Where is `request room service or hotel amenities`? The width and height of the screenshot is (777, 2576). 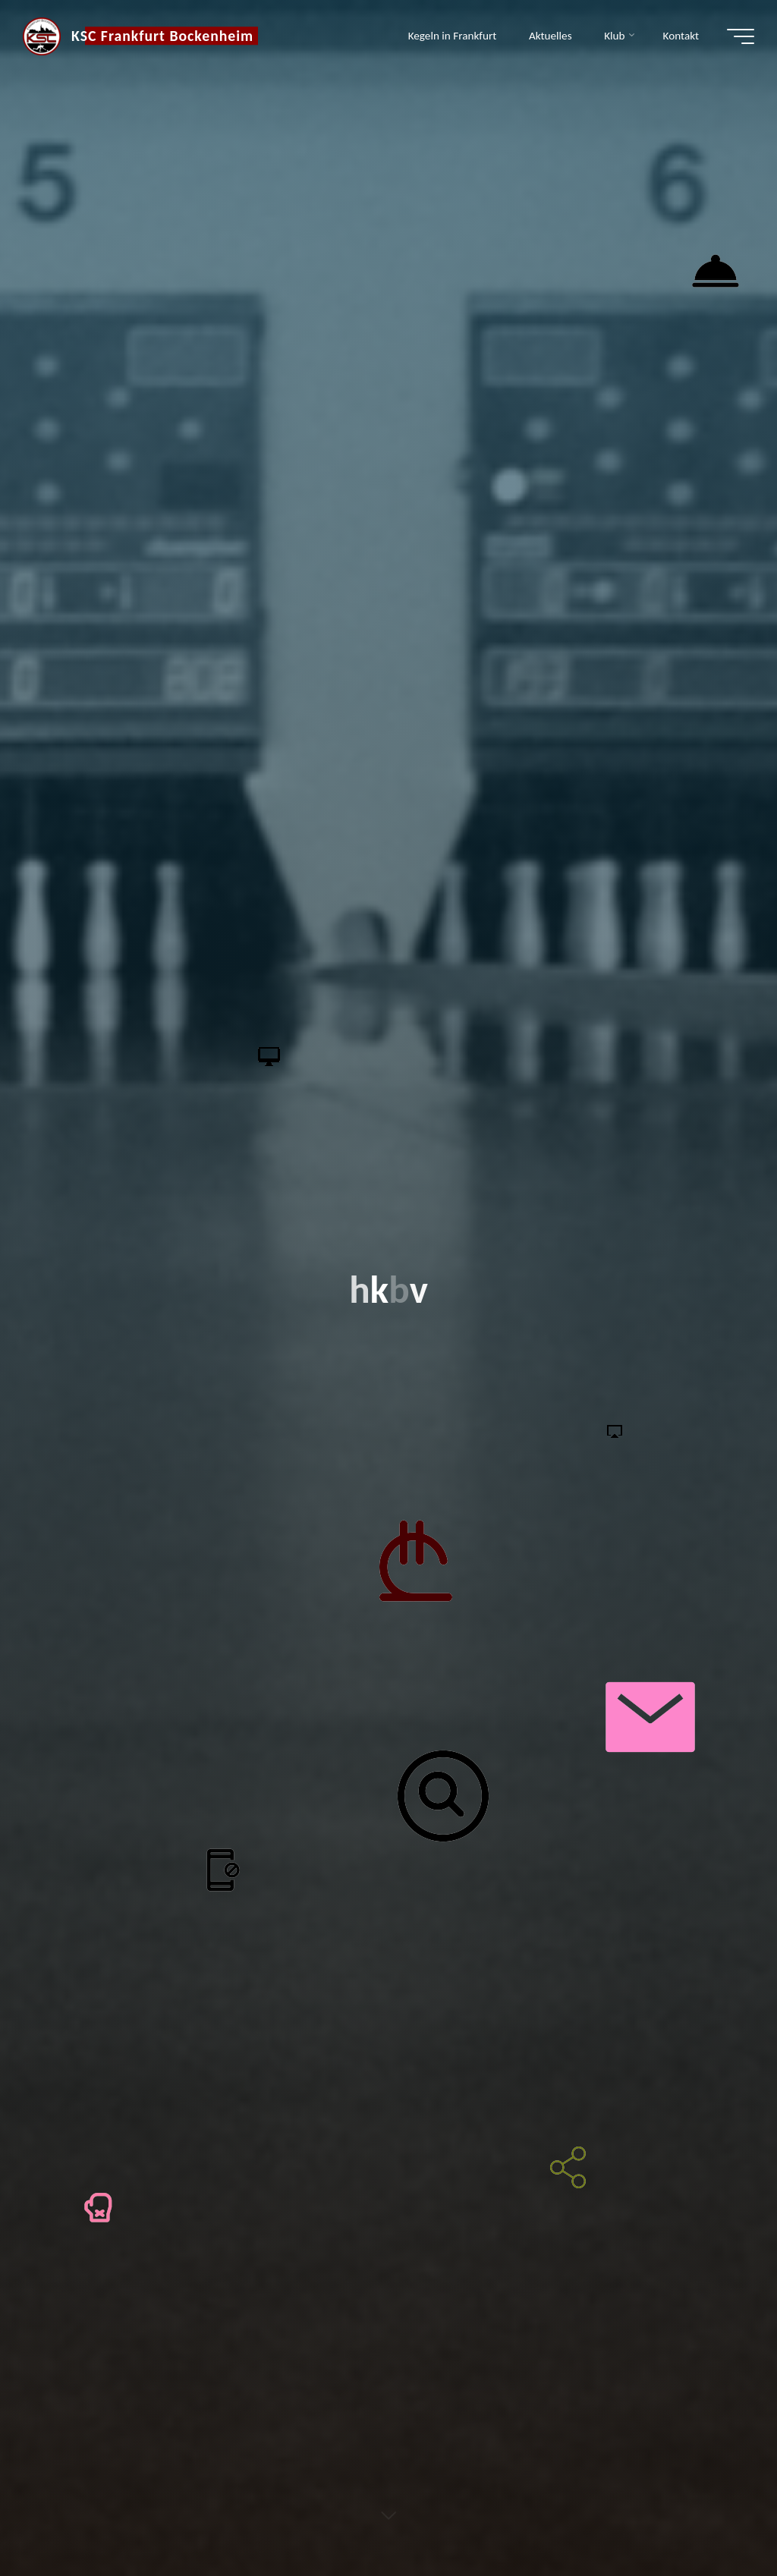 request room service or hotel amenities is located at coordinates (716, 271).